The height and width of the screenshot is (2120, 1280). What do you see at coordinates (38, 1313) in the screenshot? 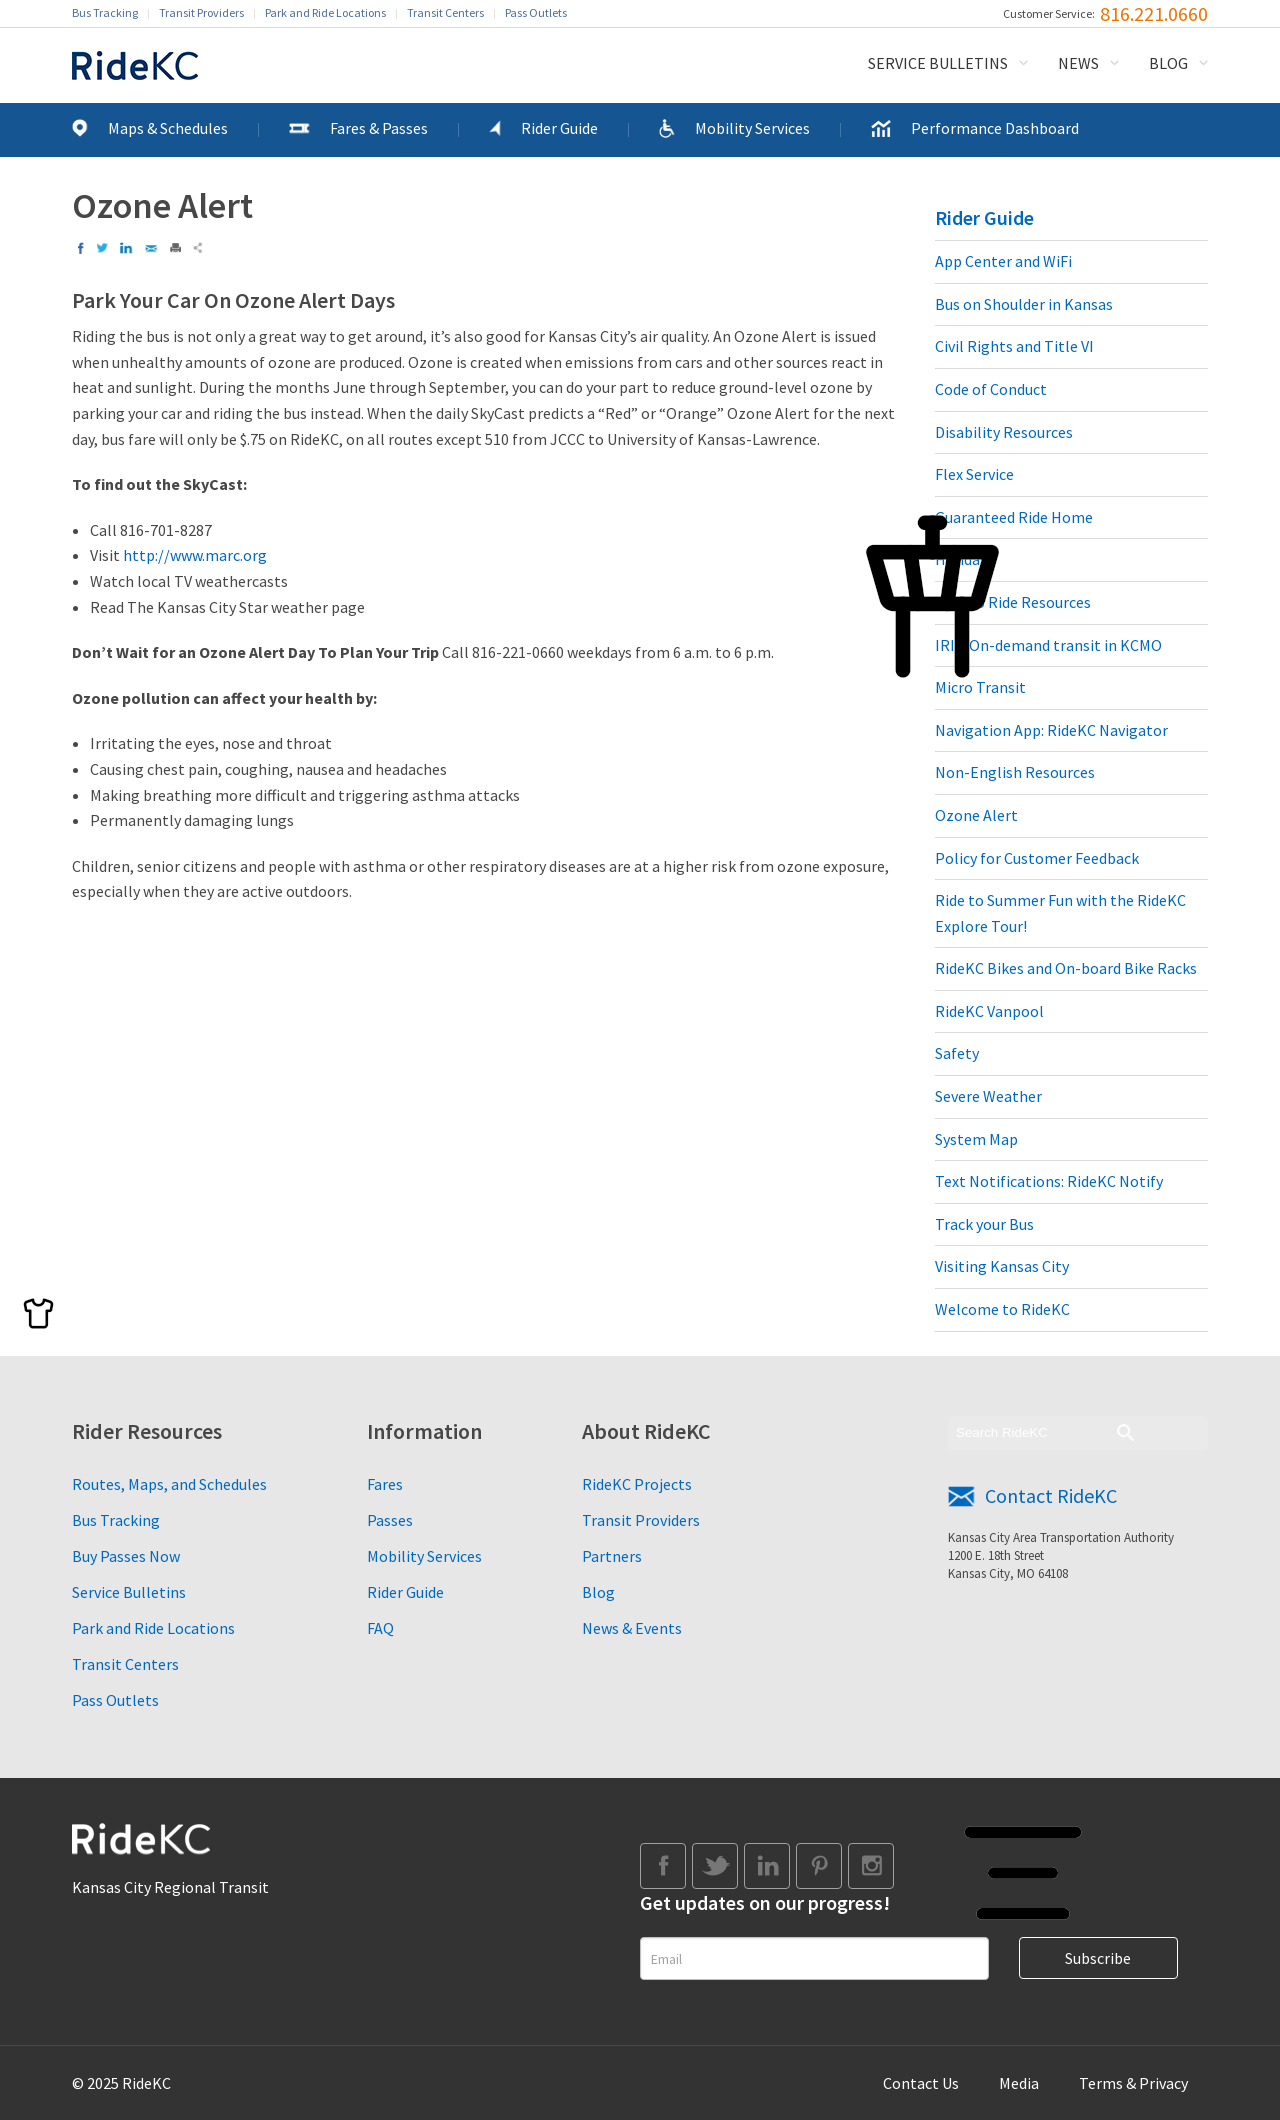
I see `browse clothing or apparel items` at bounding box center [38, 1313].